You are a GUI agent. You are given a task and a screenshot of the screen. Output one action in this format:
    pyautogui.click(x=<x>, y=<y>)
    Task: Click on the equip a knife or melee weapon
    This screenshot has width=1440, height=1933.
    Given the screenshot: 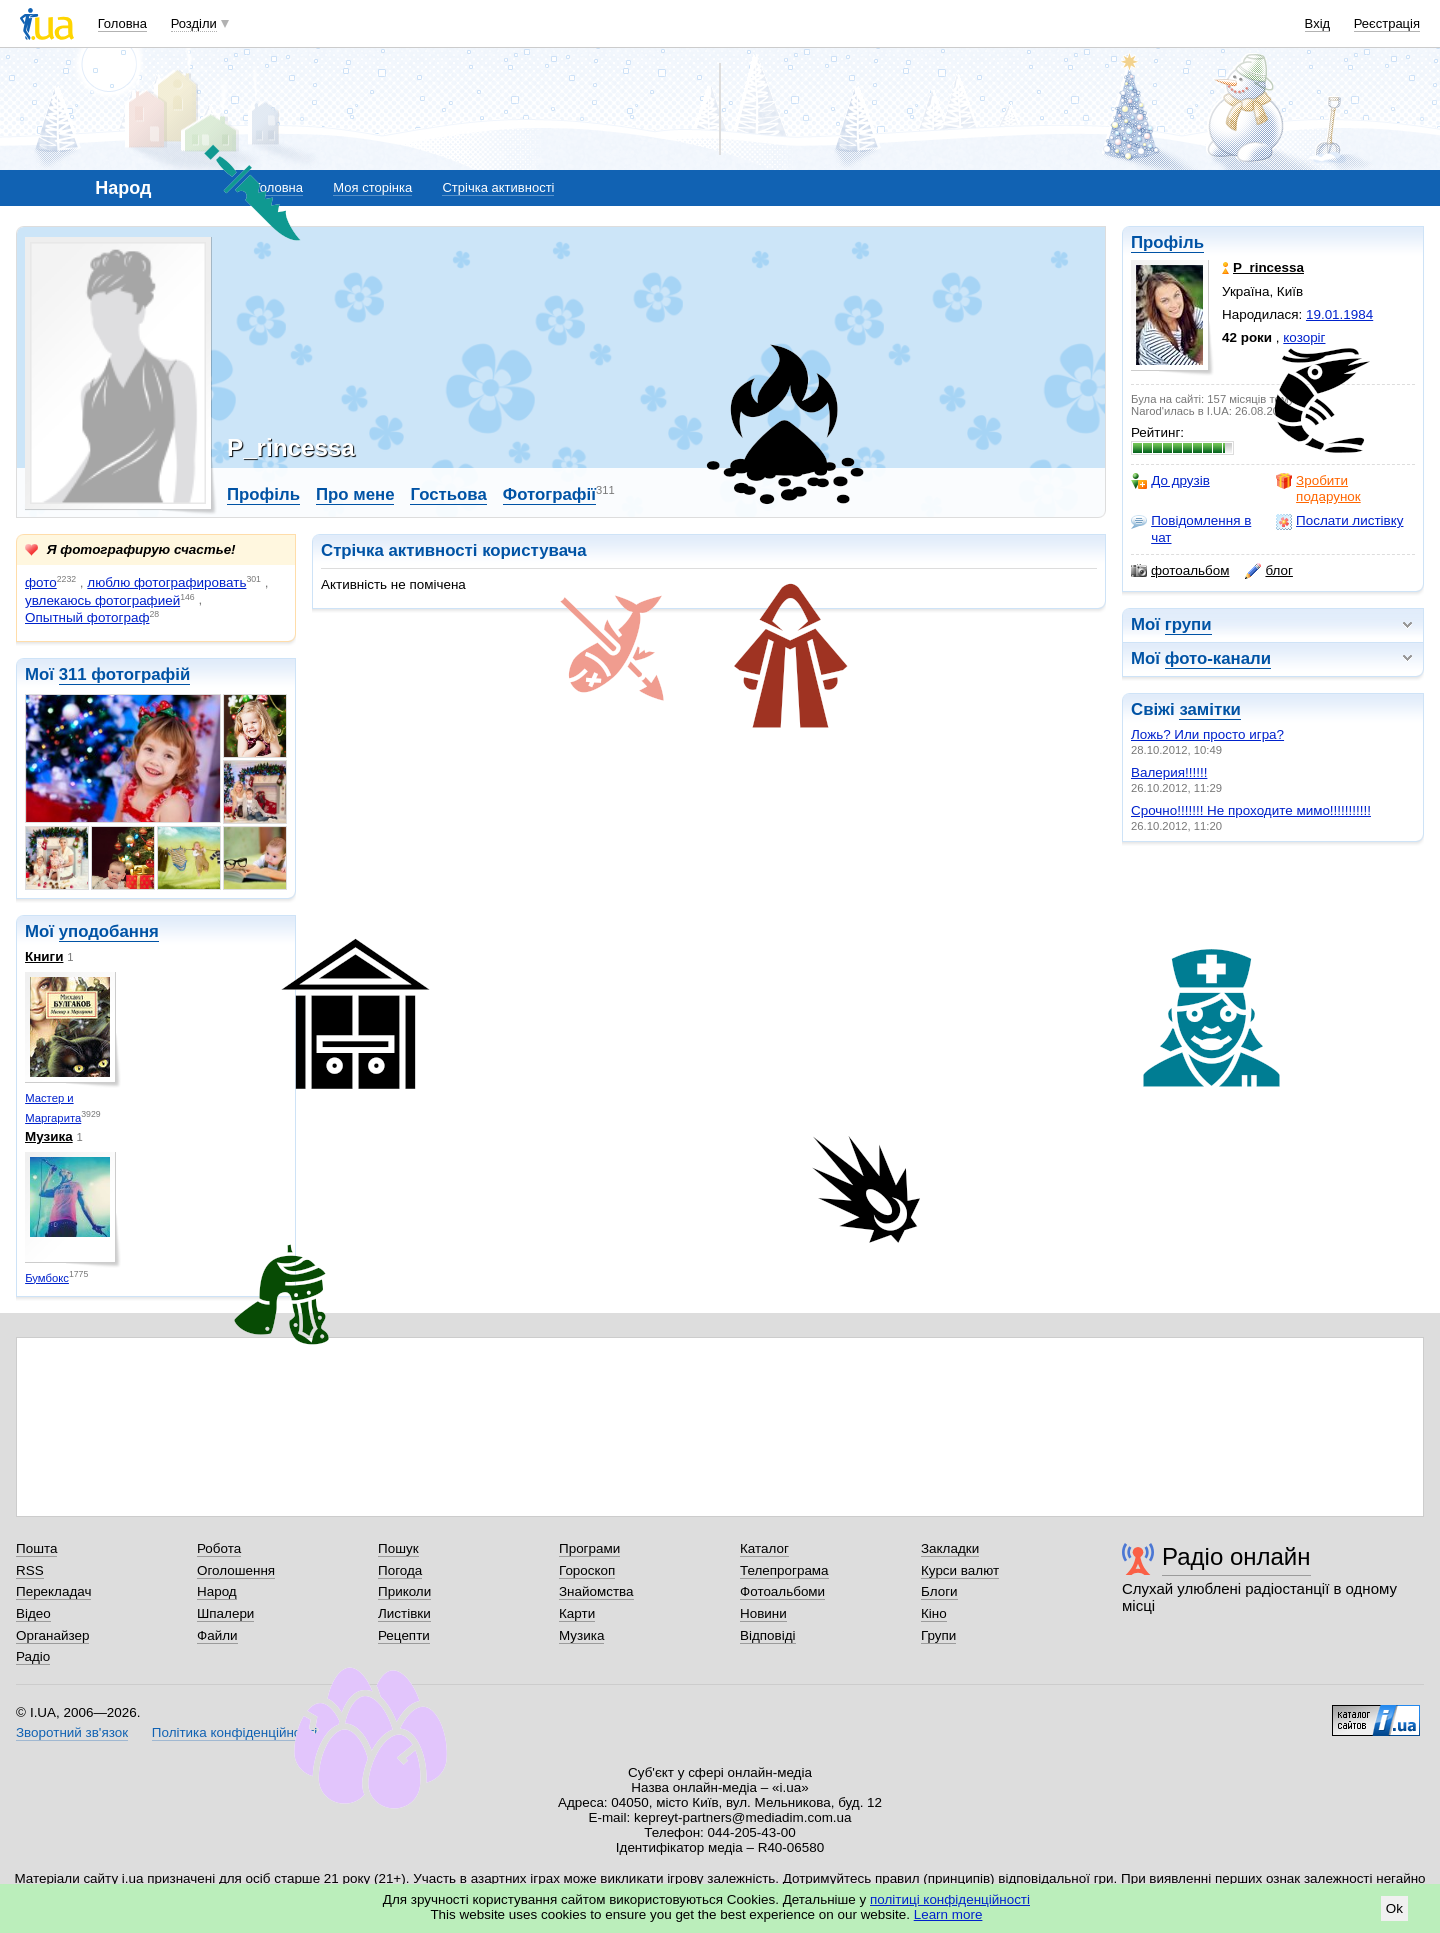 What is the action you would take?
    pyautogui.click(x=252, y=192)
    